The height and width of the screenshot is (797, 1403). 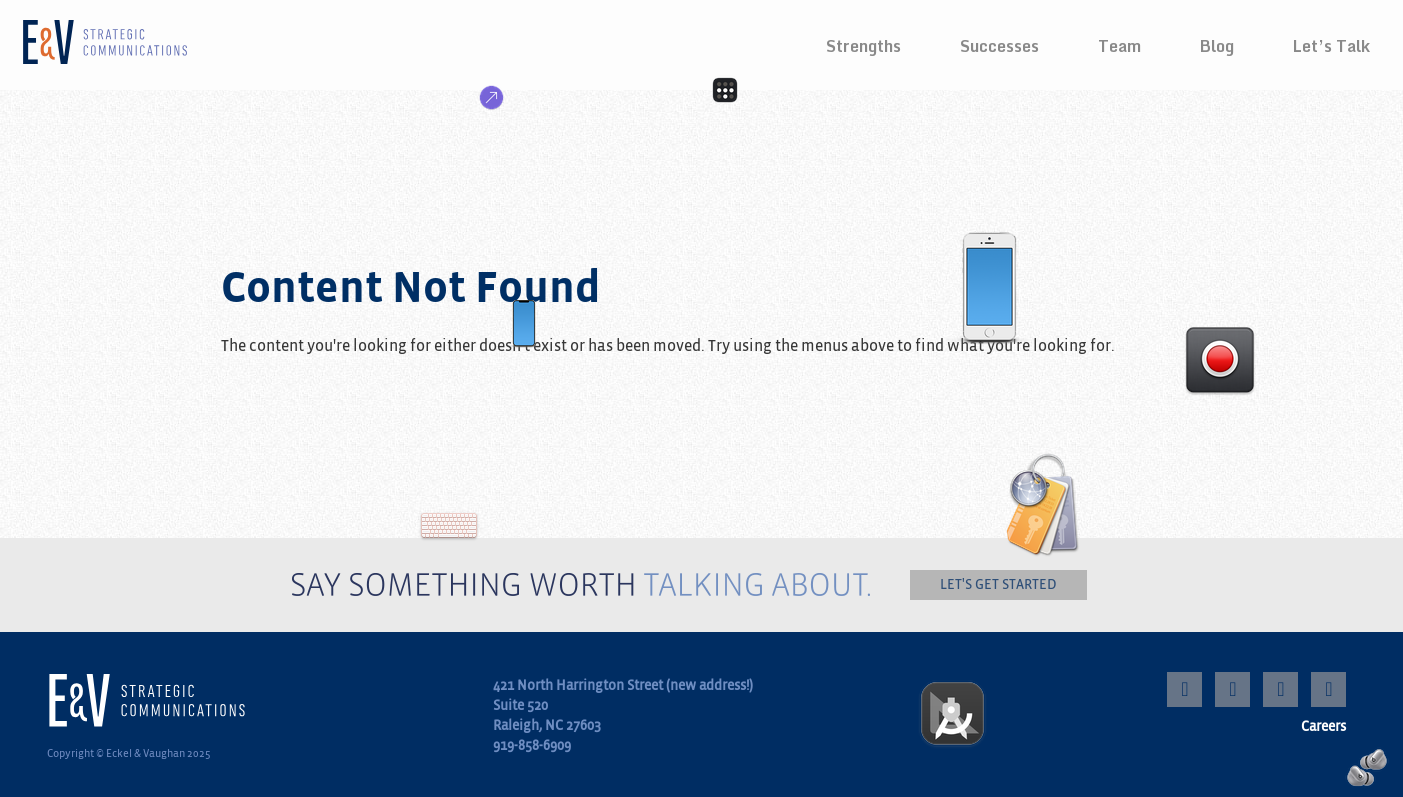 What do you see at coordinates (449, 526) in the screenshot?
I see `bluetooth keyboard connected` at bounding box center [449, 526].